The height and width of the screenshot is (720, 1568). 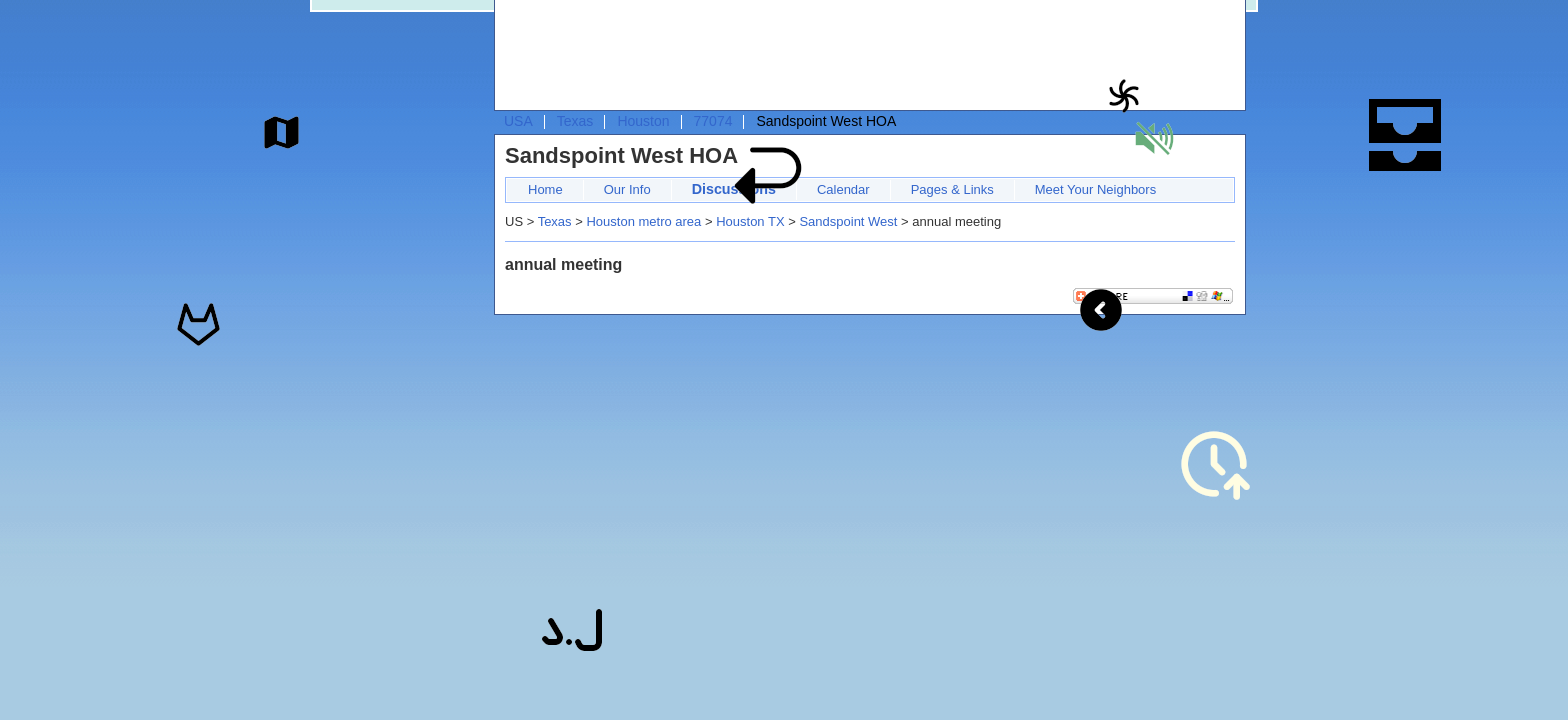 What do you see at coordinates (1101, 310) in the screenshot?
I see `go back to the previous screen` at bounding box center [1101, 310].